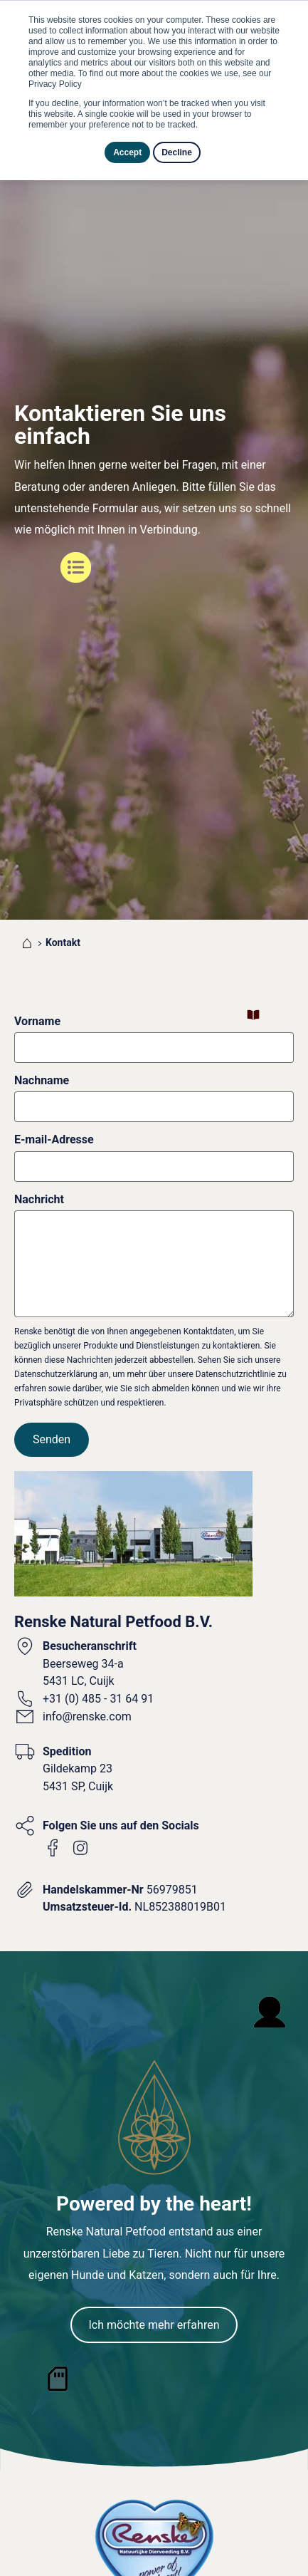  Describe the element at coordinates (75, 567) in the screenshot. I see `view list or menu options` at that location.